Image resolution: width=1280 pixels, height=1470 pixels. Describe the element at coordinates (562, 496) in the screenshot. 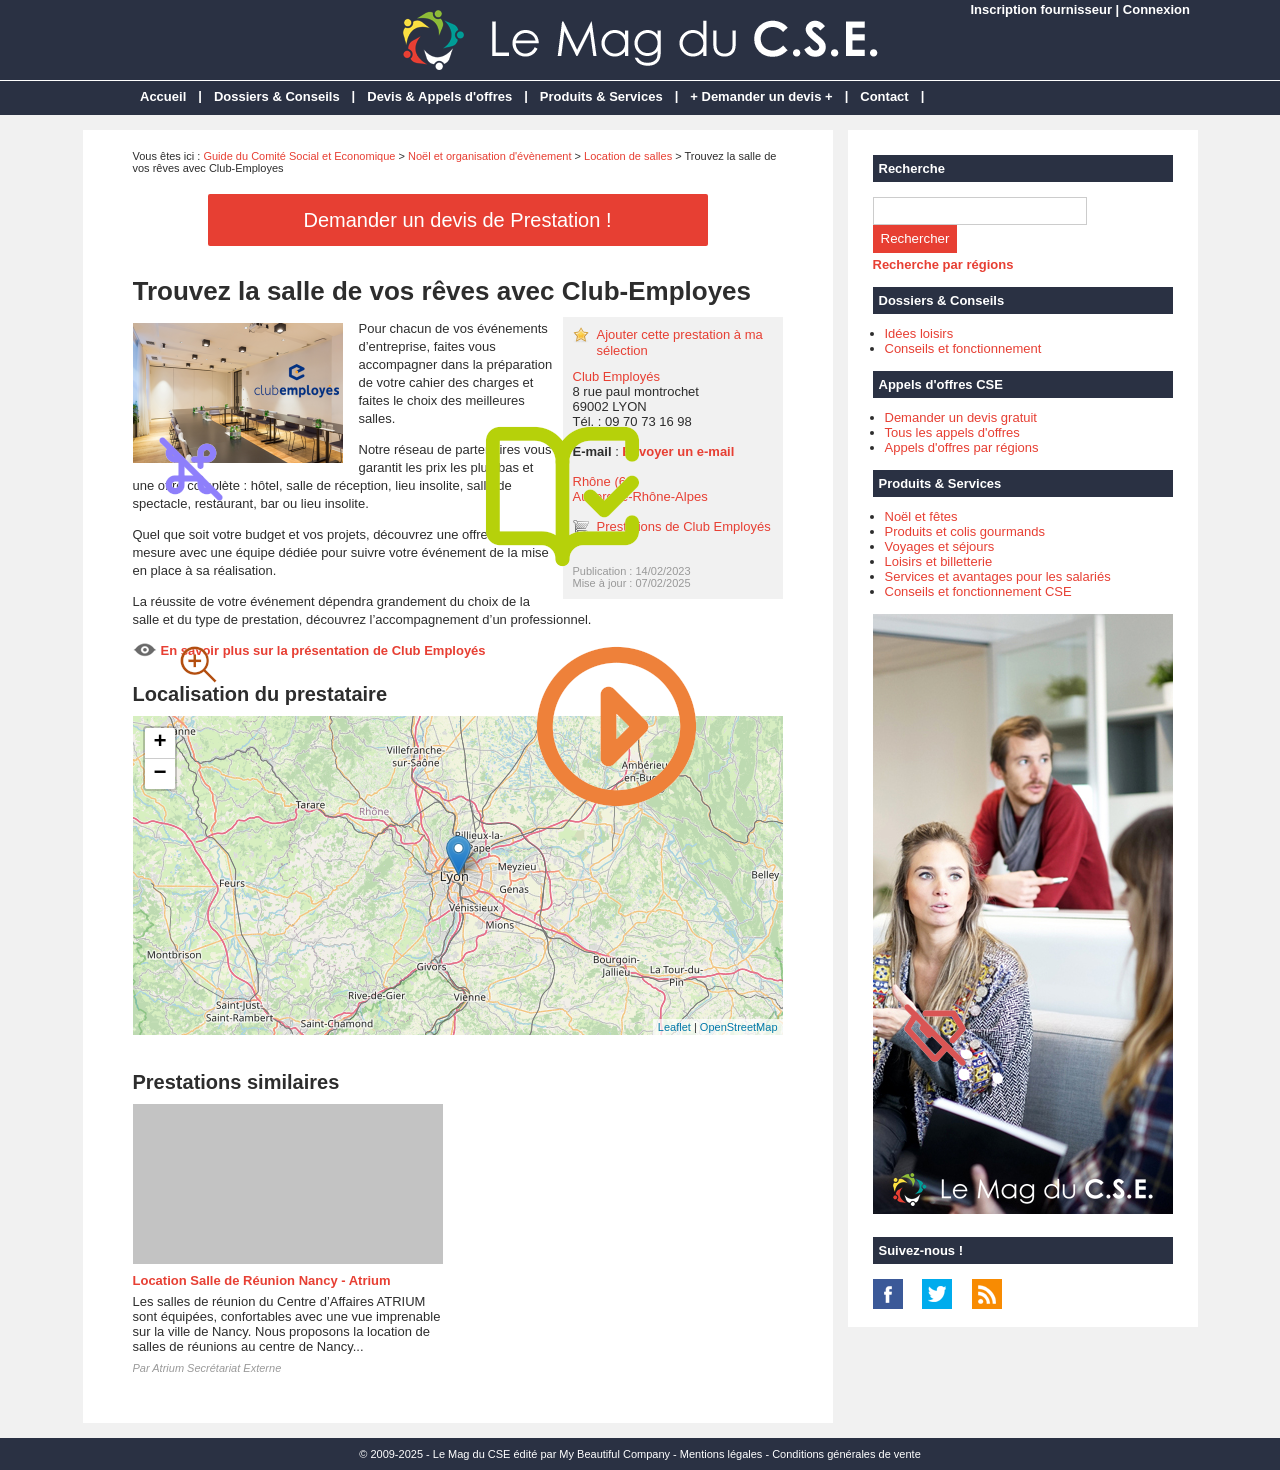

I see `mark a book or reading item as completed` at that location.